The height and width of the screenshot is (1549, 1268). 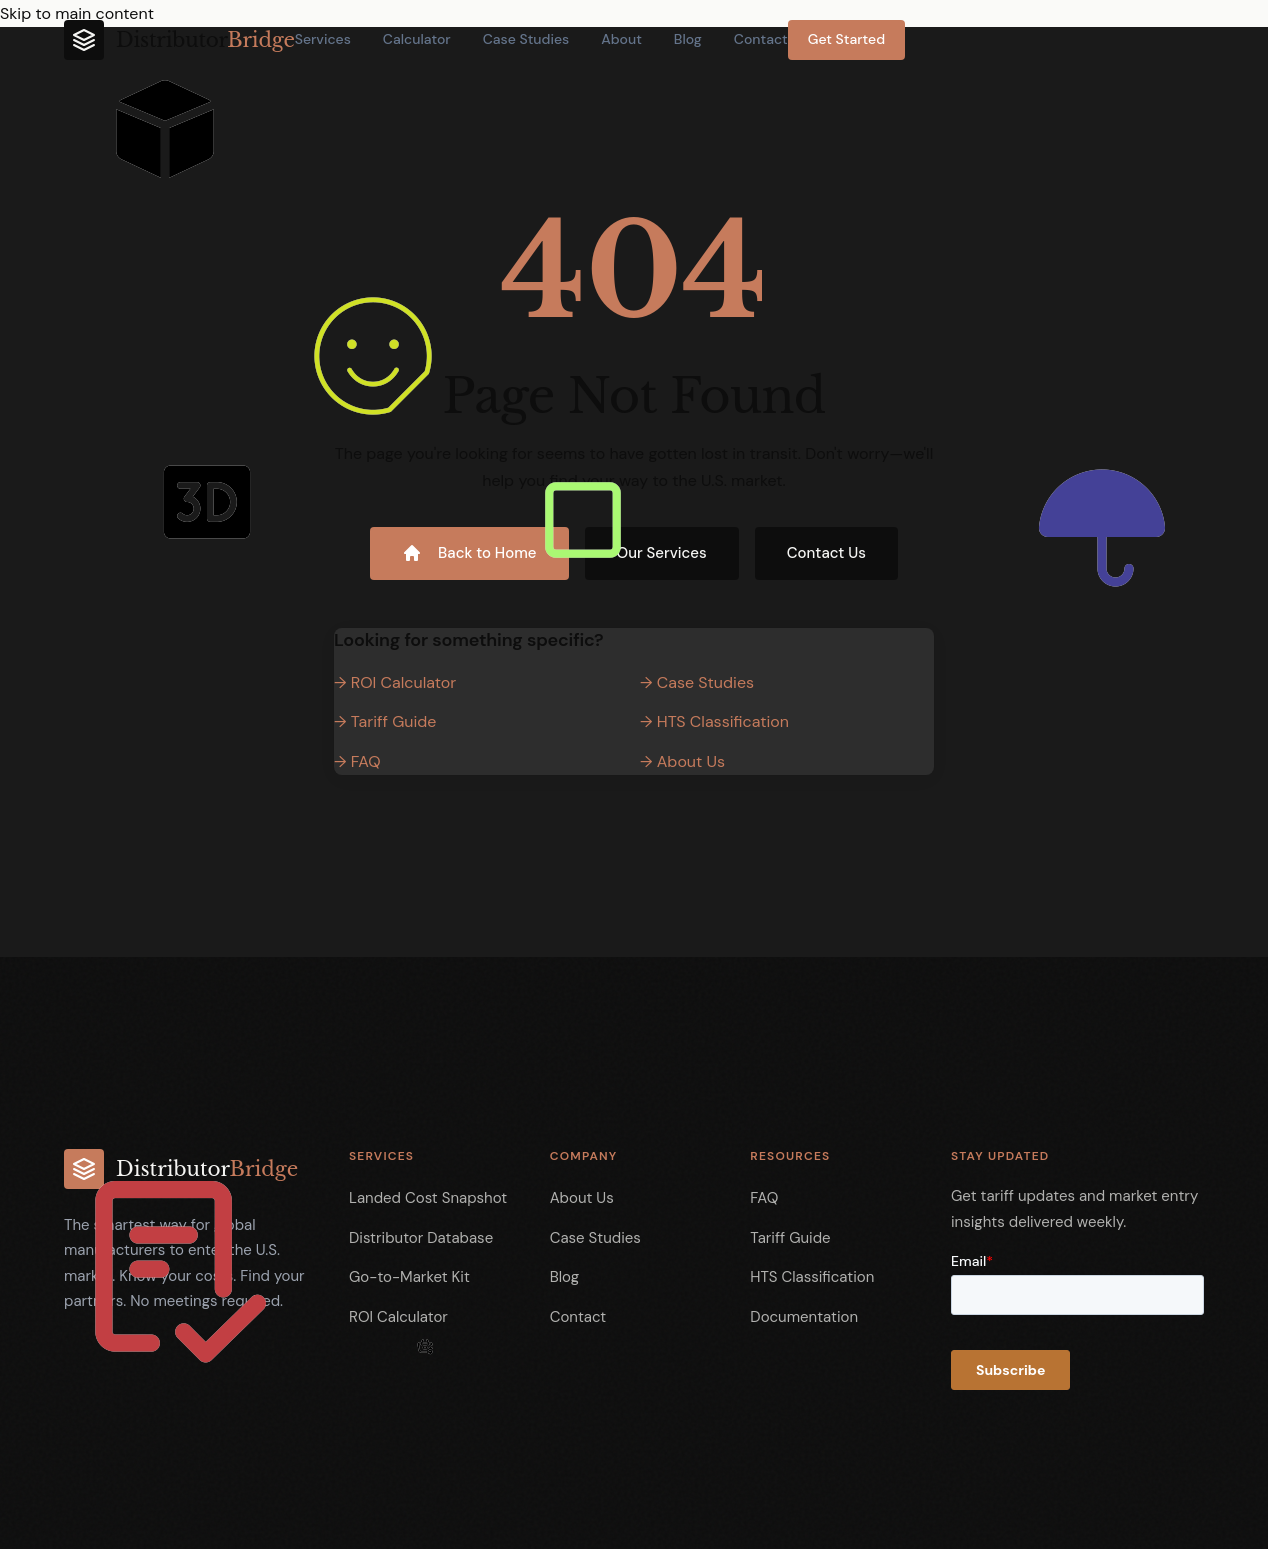 What do you see at coordinates (165, 129) in the screenshot?
I see `view 3D model or object` at bounding box center [165, 129].